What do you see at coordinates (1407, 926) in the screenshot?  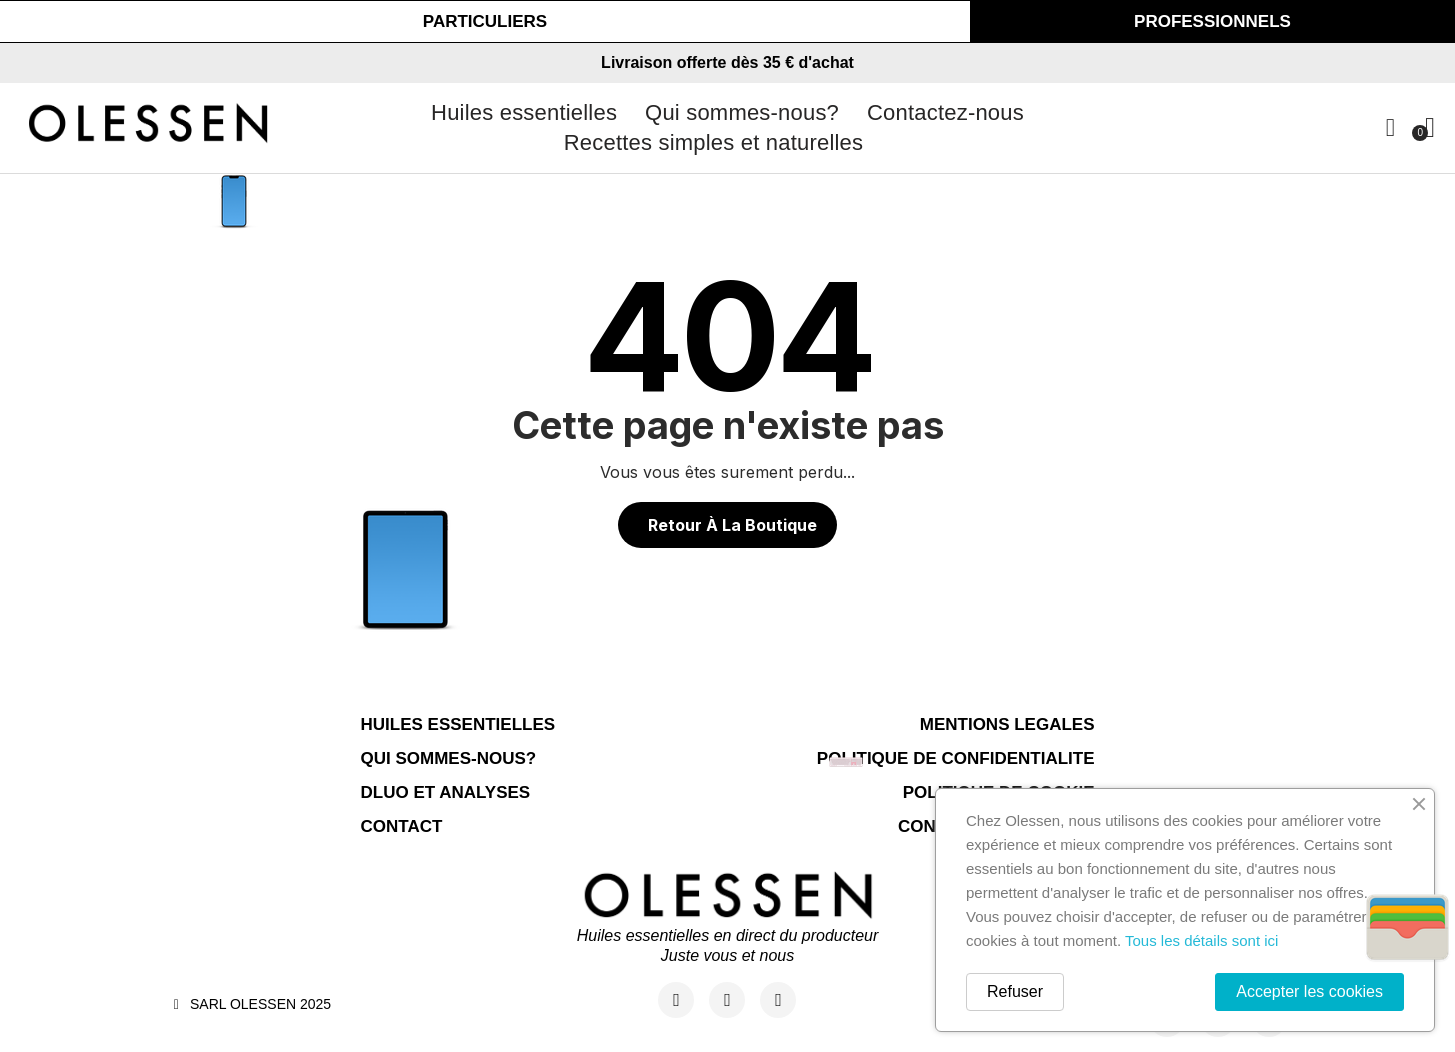 I see `access wallet settings and preferences` at bounding box center [1407, 926].